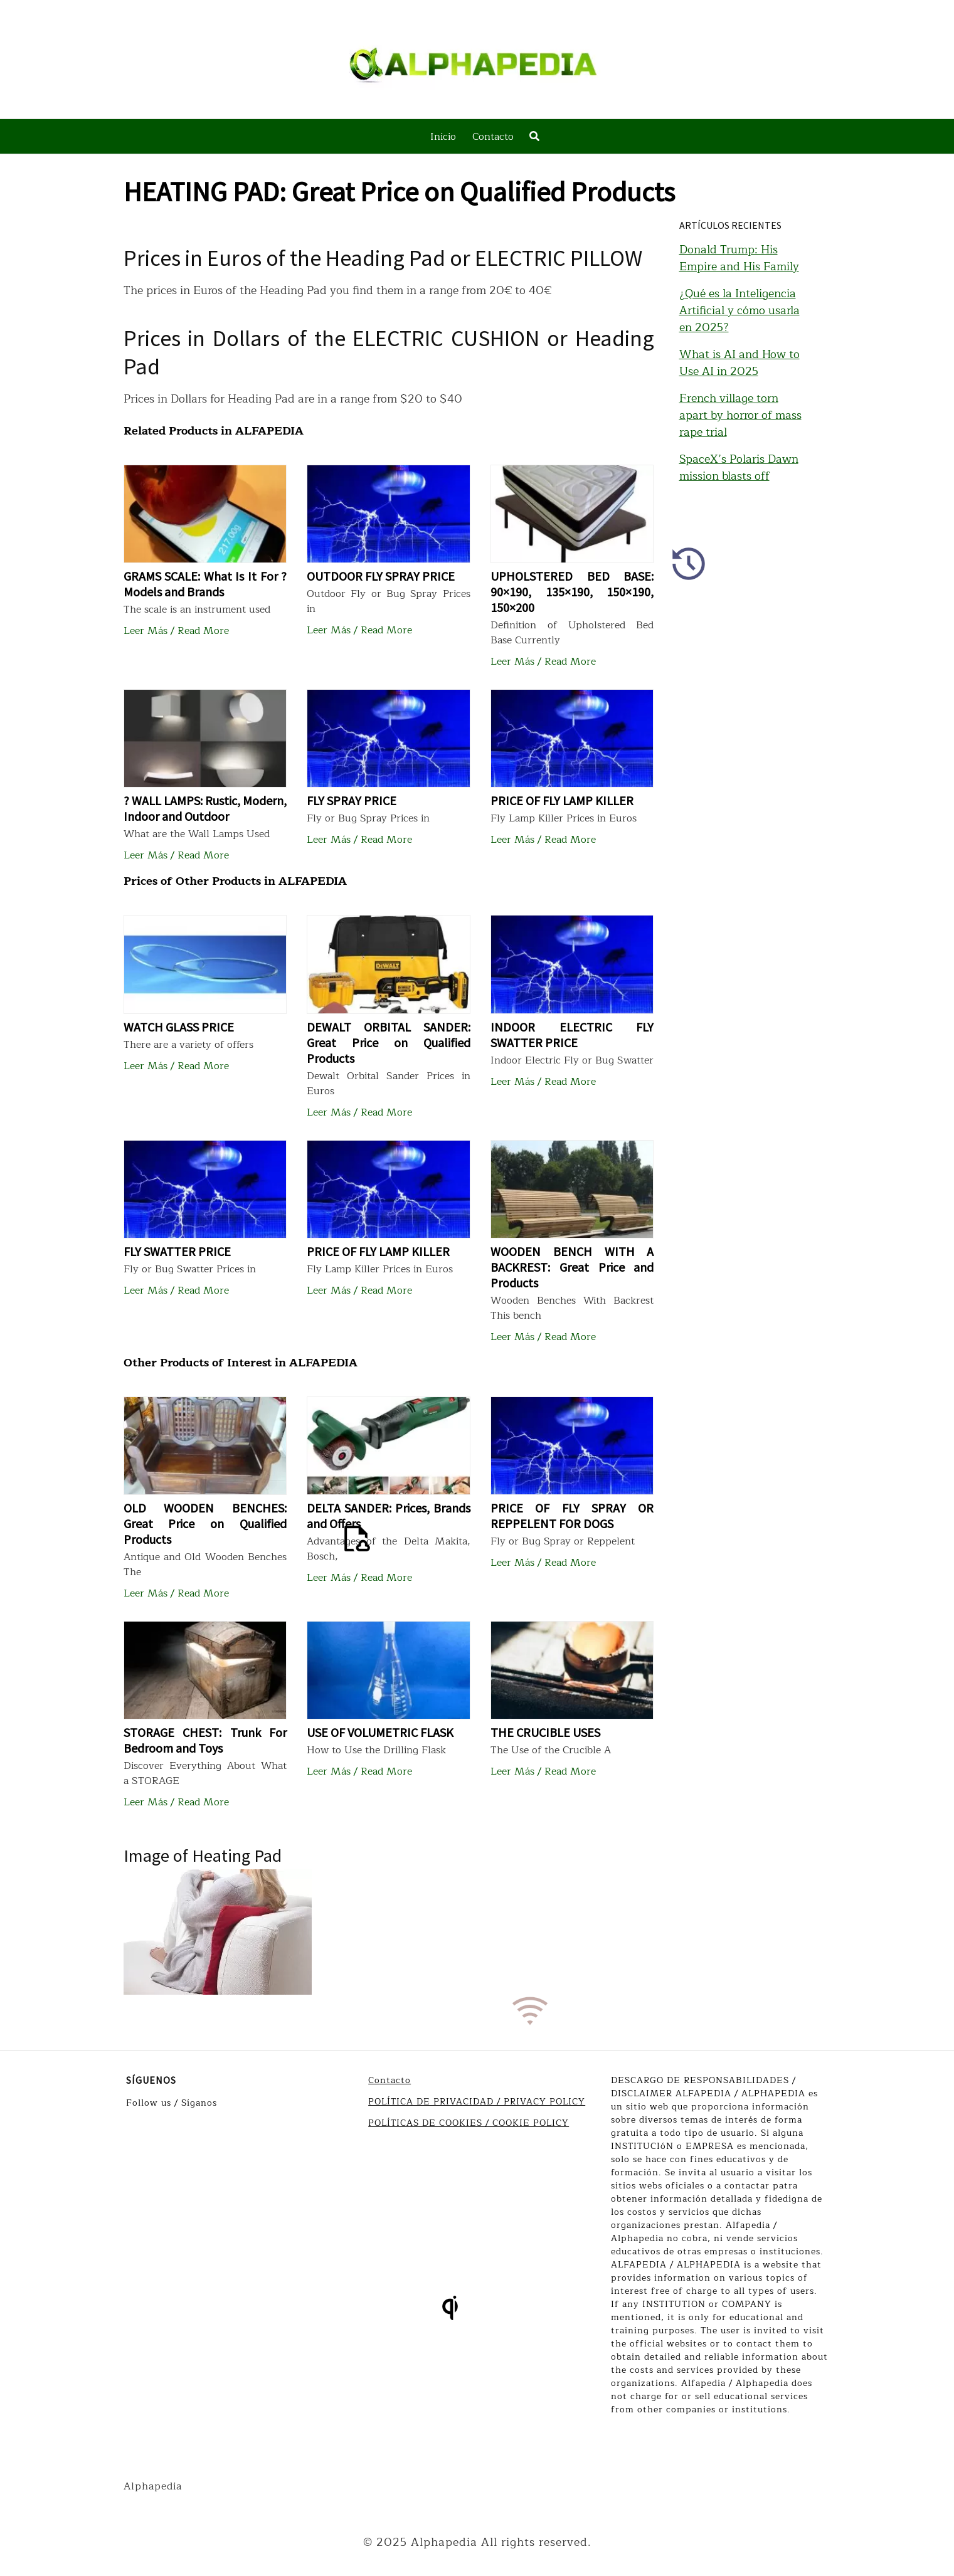  I want to click on indicates qi wireless charging capability, so click(450, 2308).